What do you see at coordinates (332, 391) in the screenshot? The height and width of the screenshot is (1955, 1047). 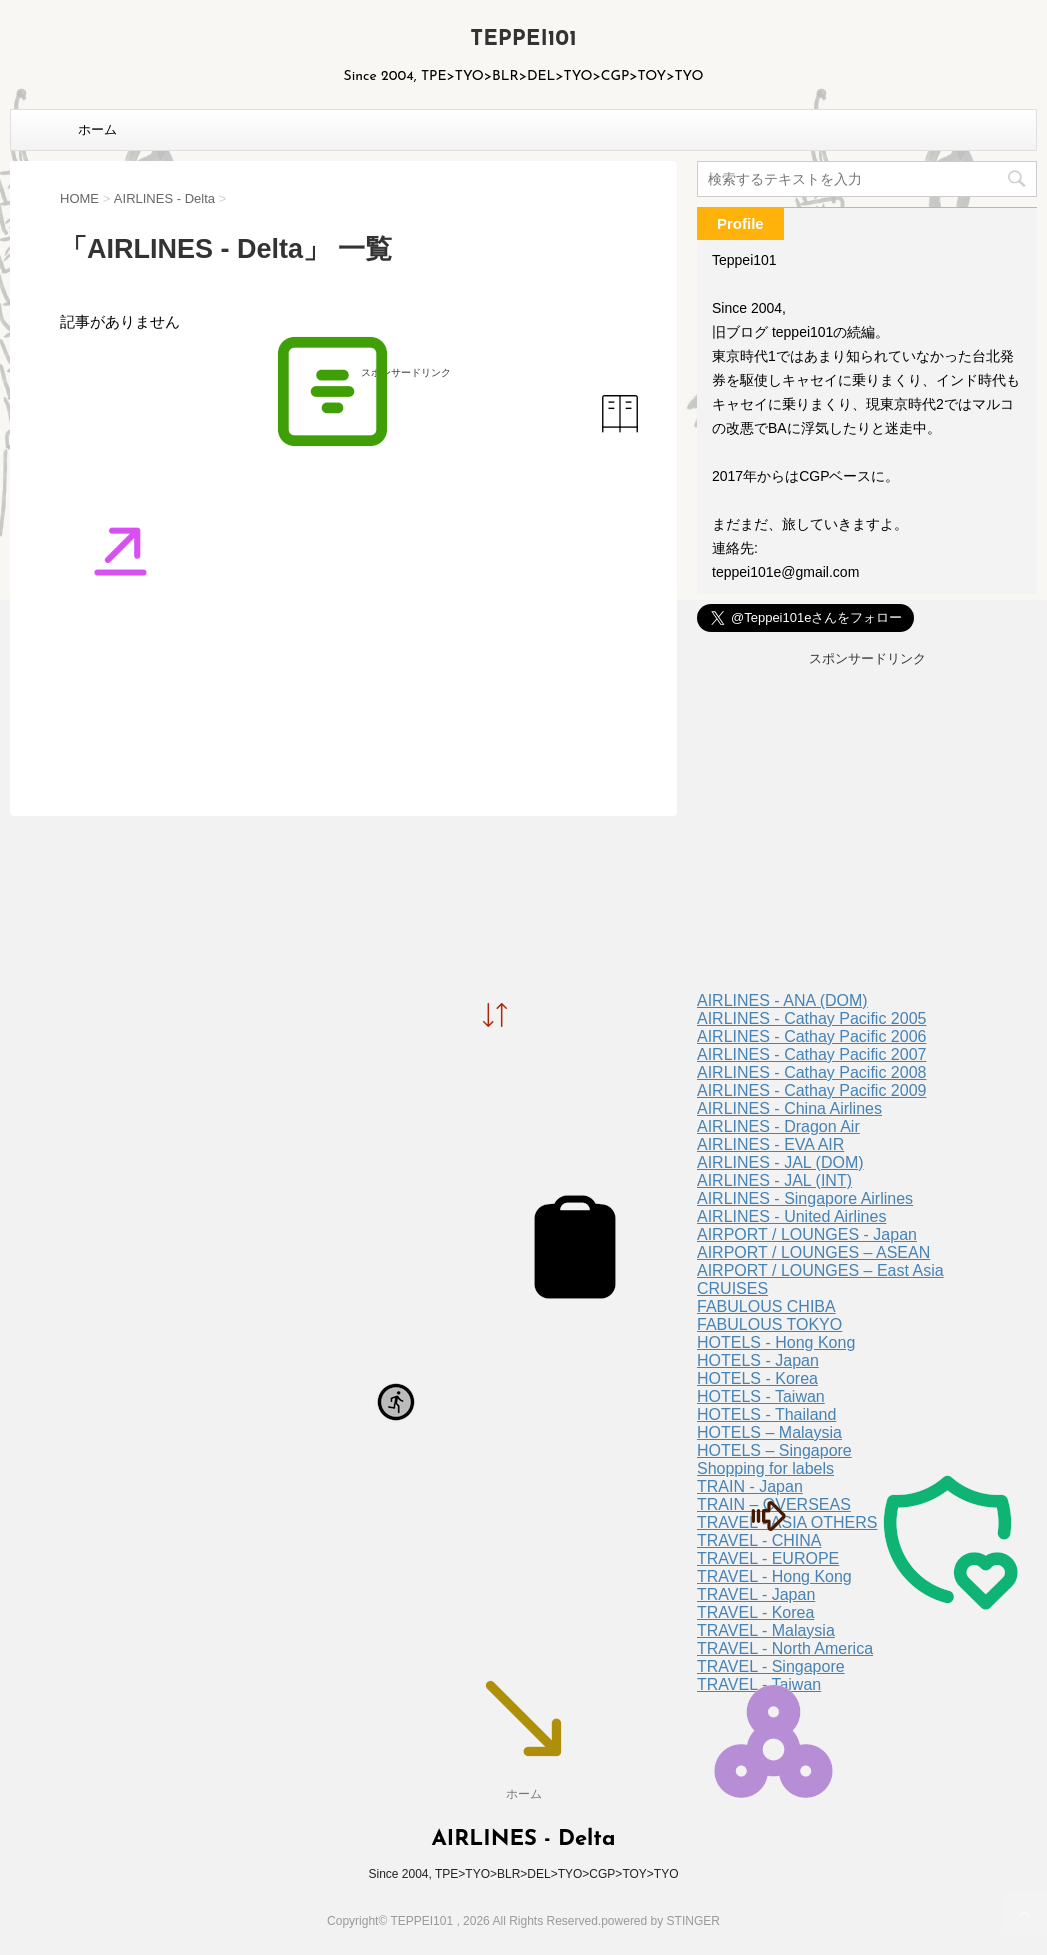 I see `center align content horizontally and vertically` at bounding box center [332, 391].